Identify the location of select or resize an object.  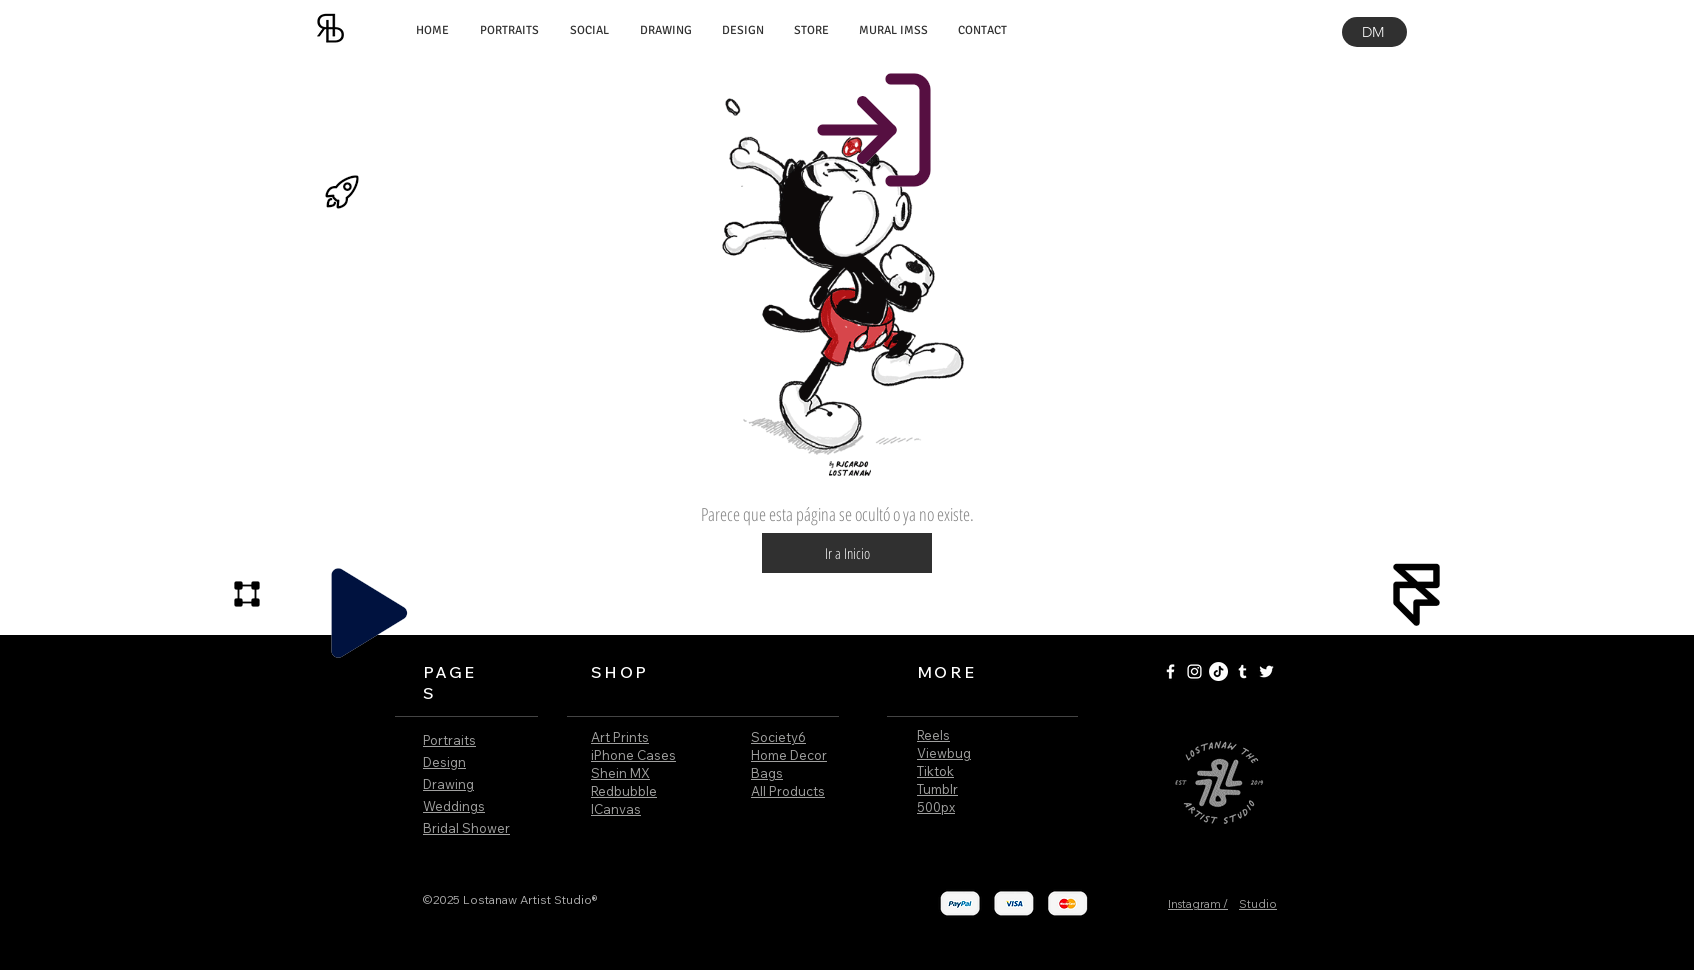
(247, 594).